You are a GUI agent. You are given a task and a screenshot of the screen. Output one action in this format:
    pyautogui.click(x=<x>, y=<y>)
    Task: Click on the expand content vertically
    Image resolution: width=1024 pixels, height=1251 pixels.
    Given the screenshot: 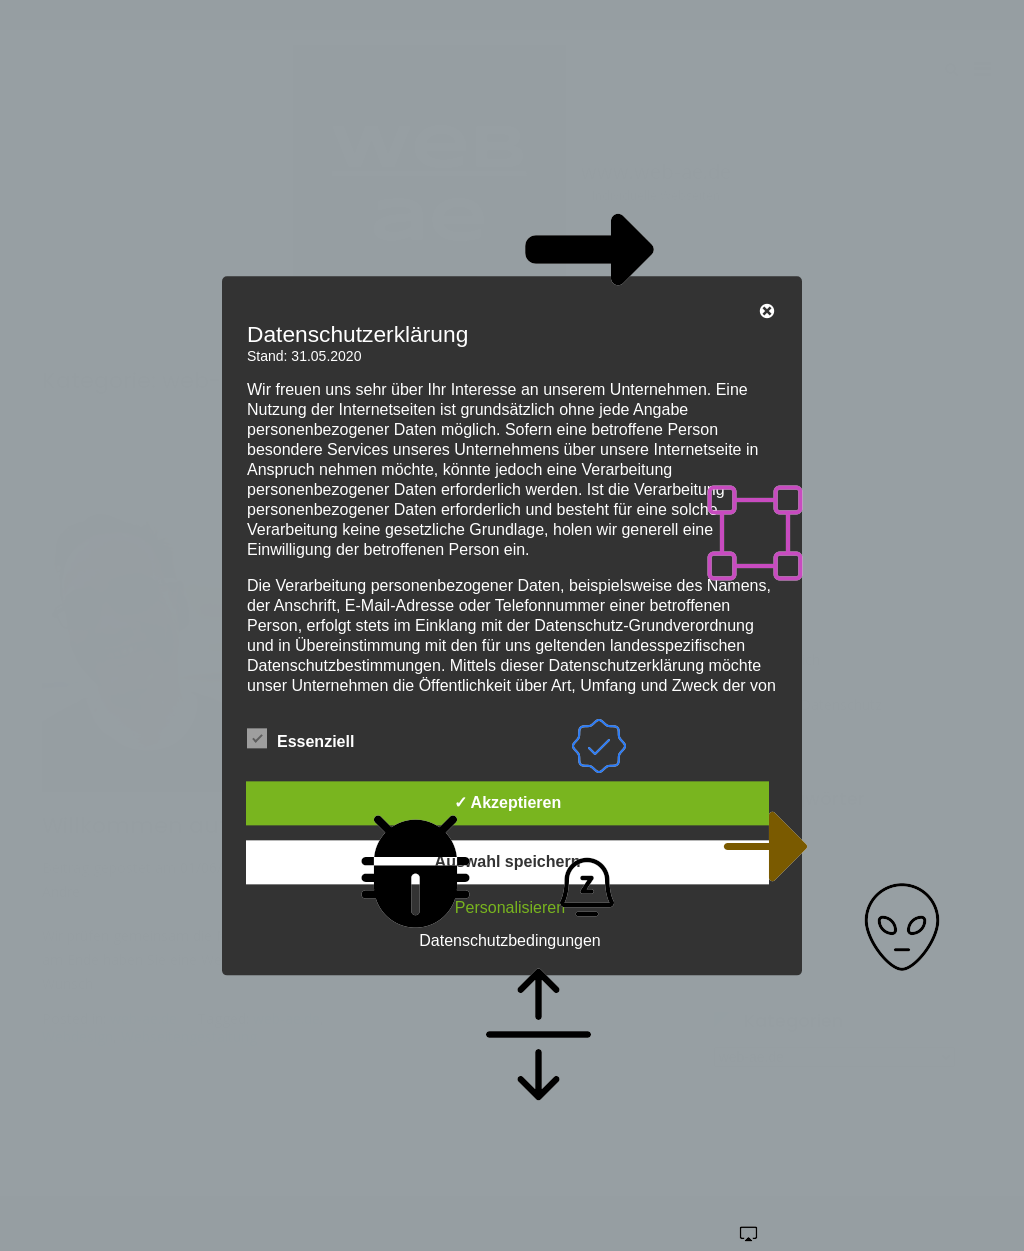 What is the action you would take?
    pyautogui.click(x=538, y=1034)
    